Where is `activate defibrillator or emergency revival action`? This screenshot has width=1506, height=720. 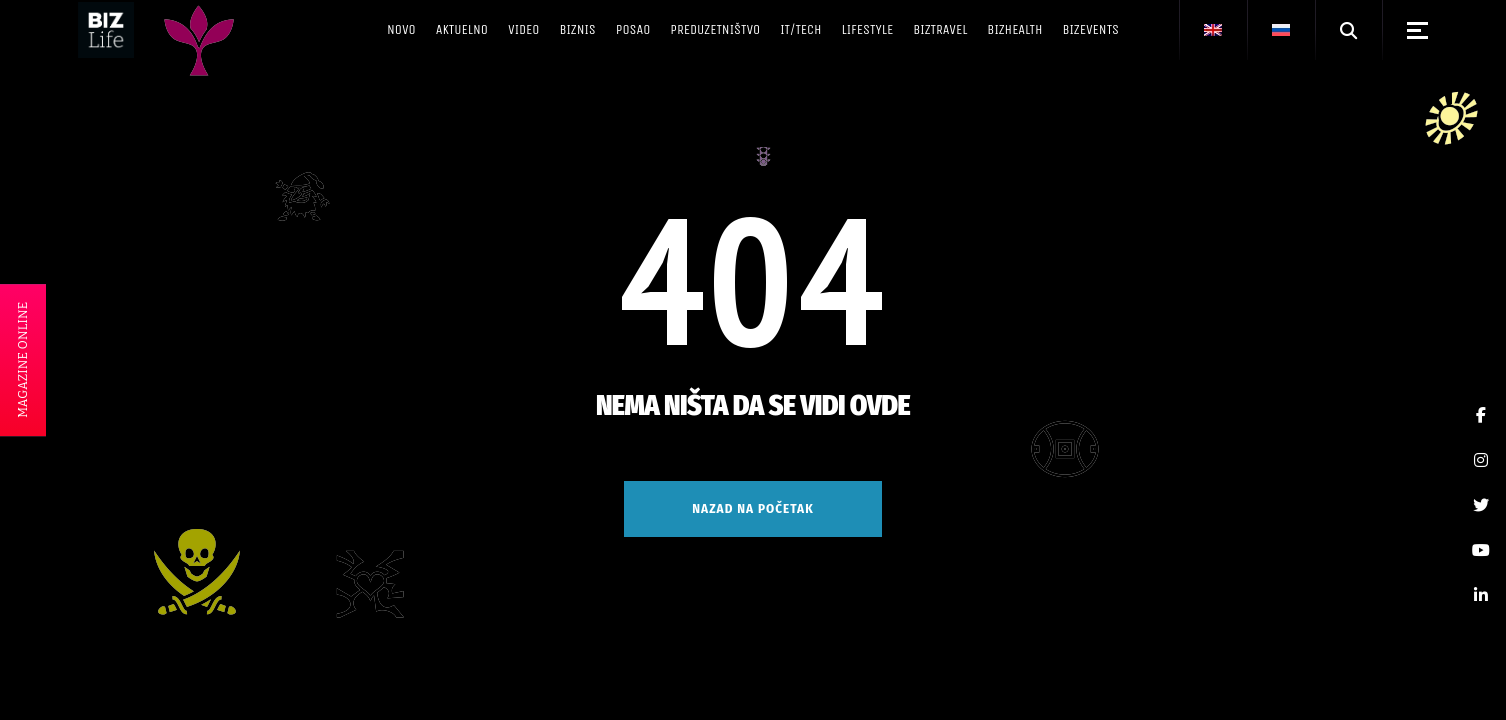
activate defibrillator or emergency revival action is located at coordinates (370, 584).